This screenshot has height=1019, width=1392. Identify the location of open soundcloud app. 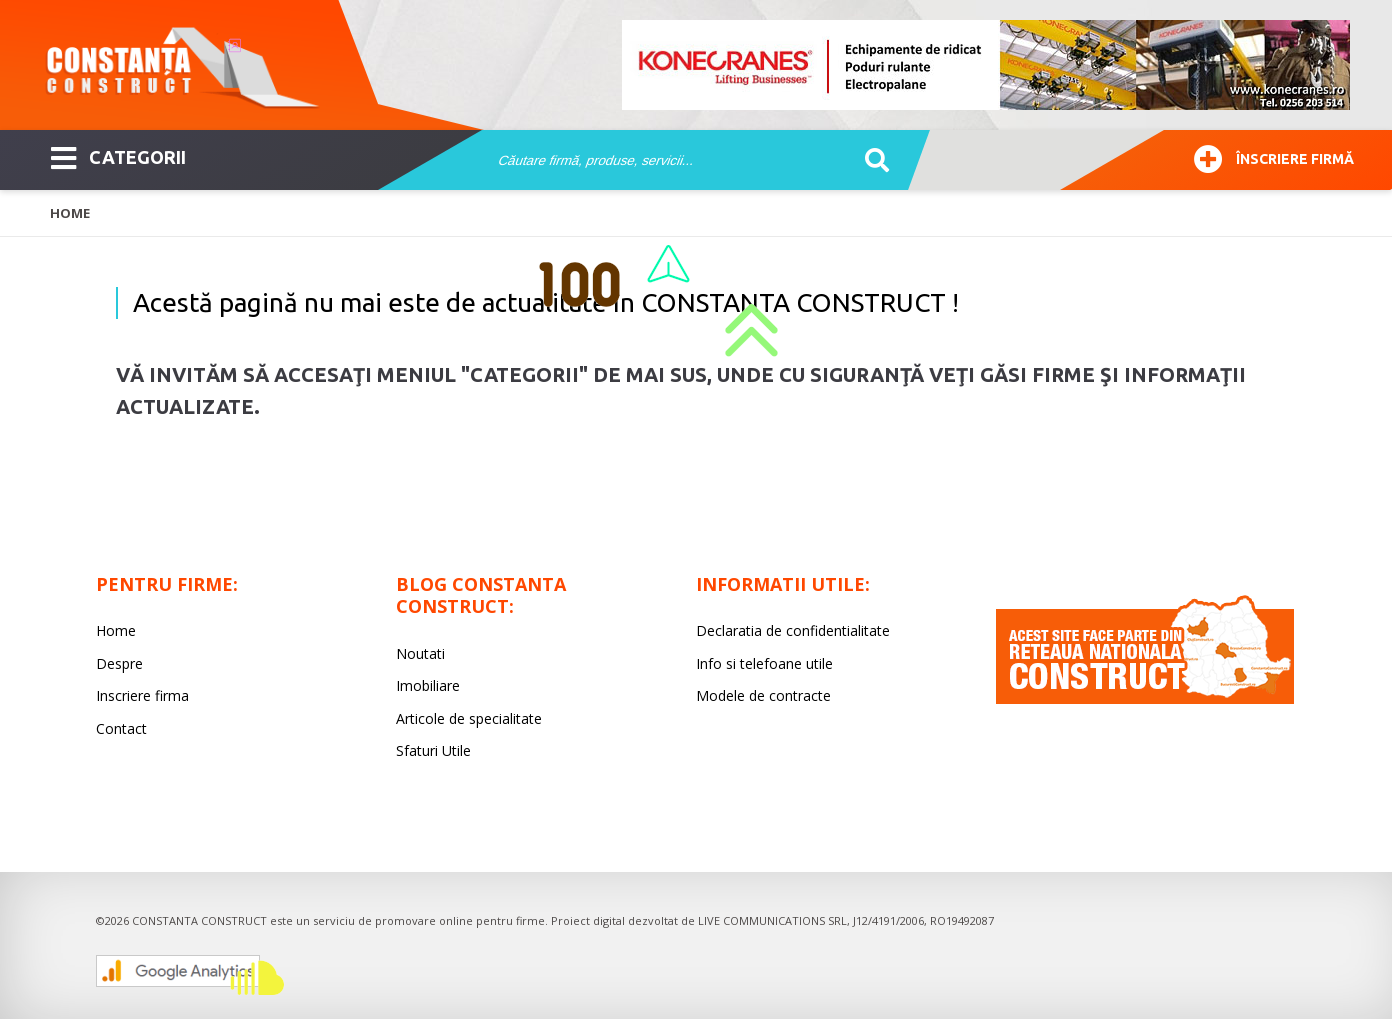
(256, 979).